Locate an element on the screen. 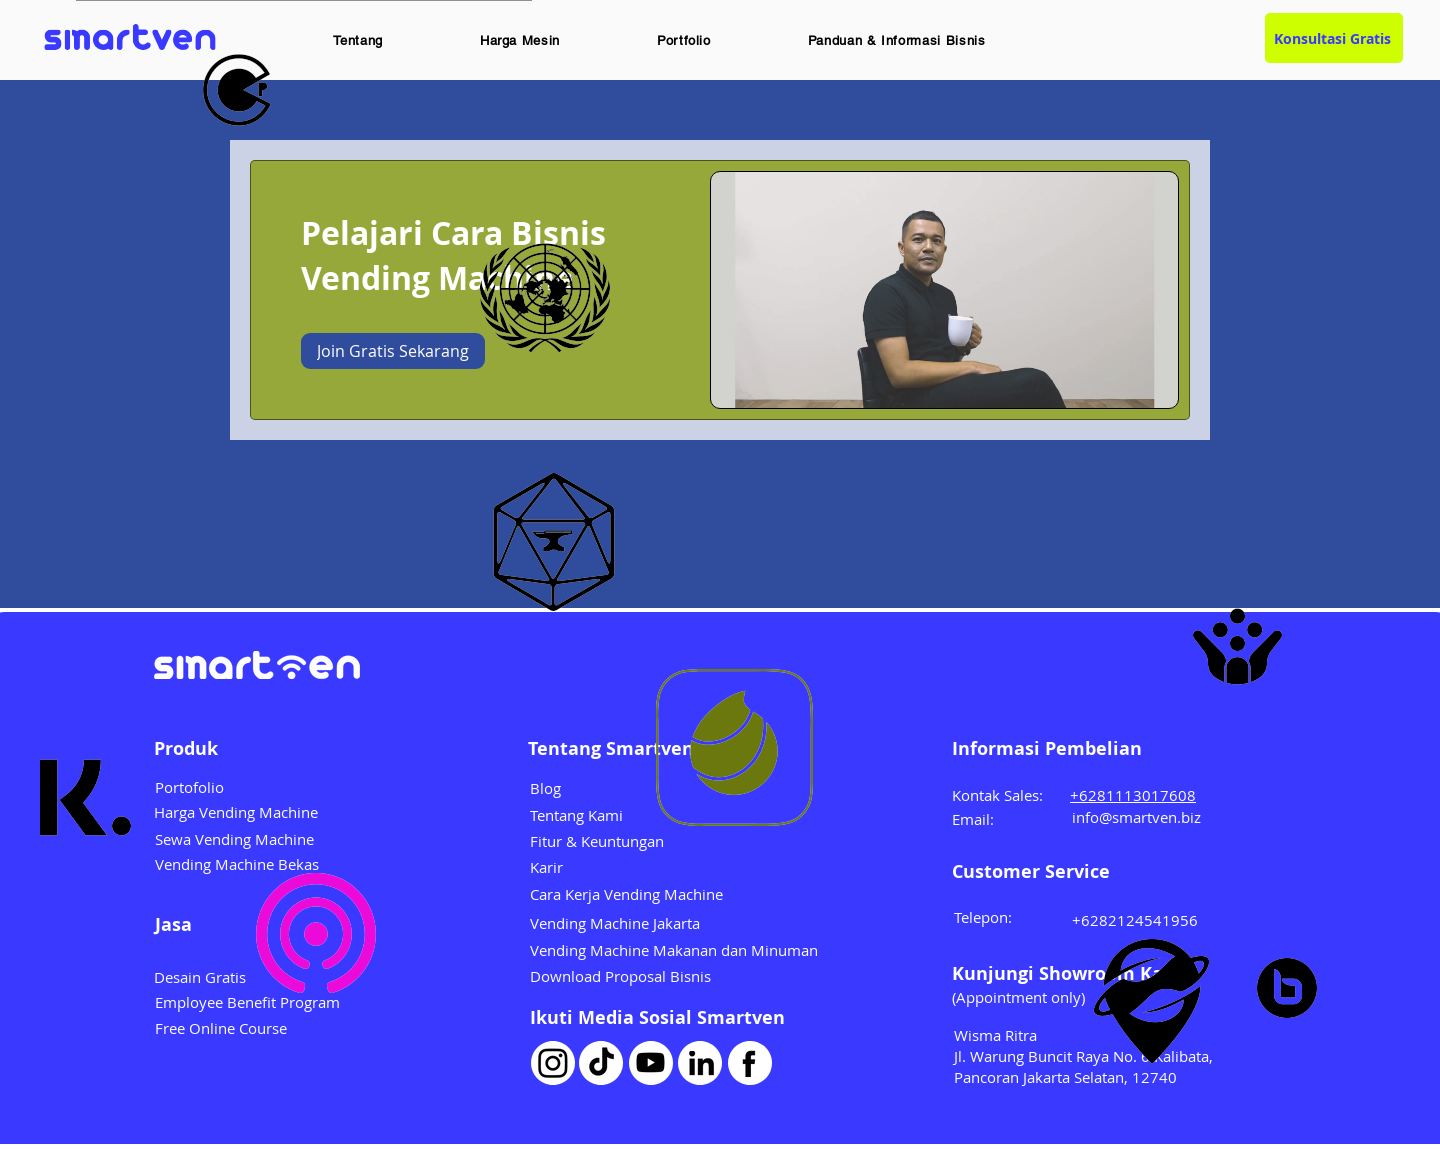 The width and height of the screenshot is (1440, 1149). open BigBlueButton video conferencing app is located at coordinates (1287, 988).